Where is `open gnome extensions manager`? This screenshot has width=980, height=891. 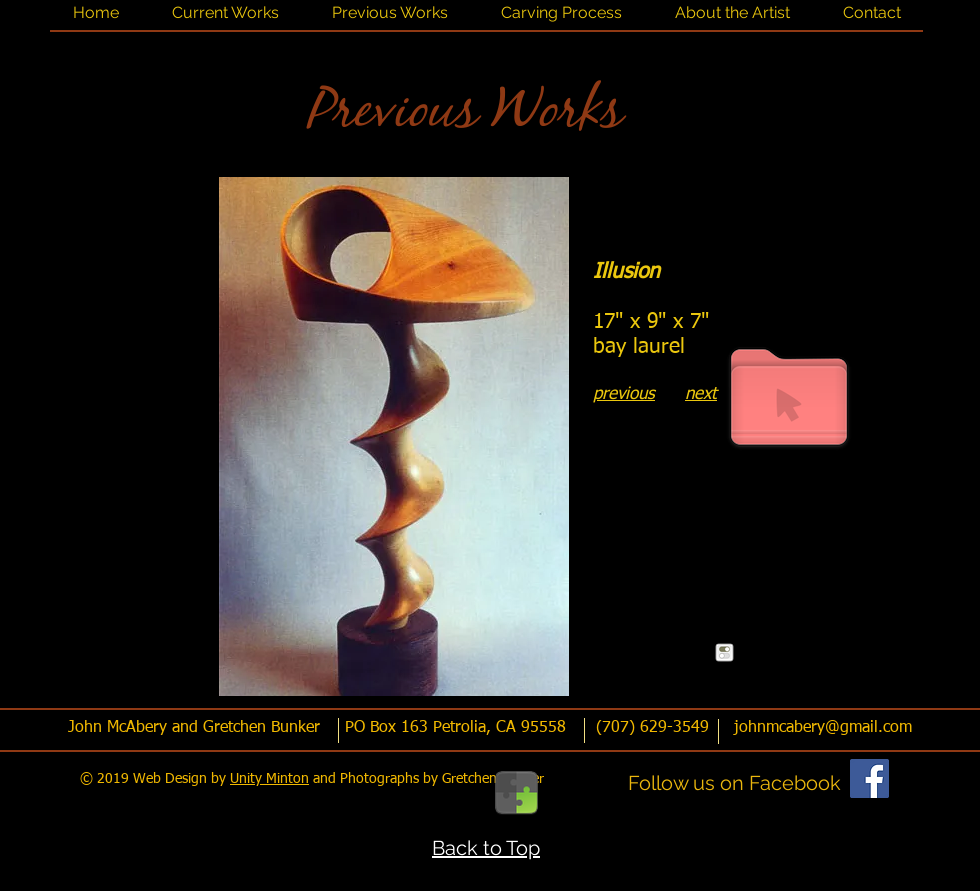
open gnome extensions manager is located at coordinates (516, 792).